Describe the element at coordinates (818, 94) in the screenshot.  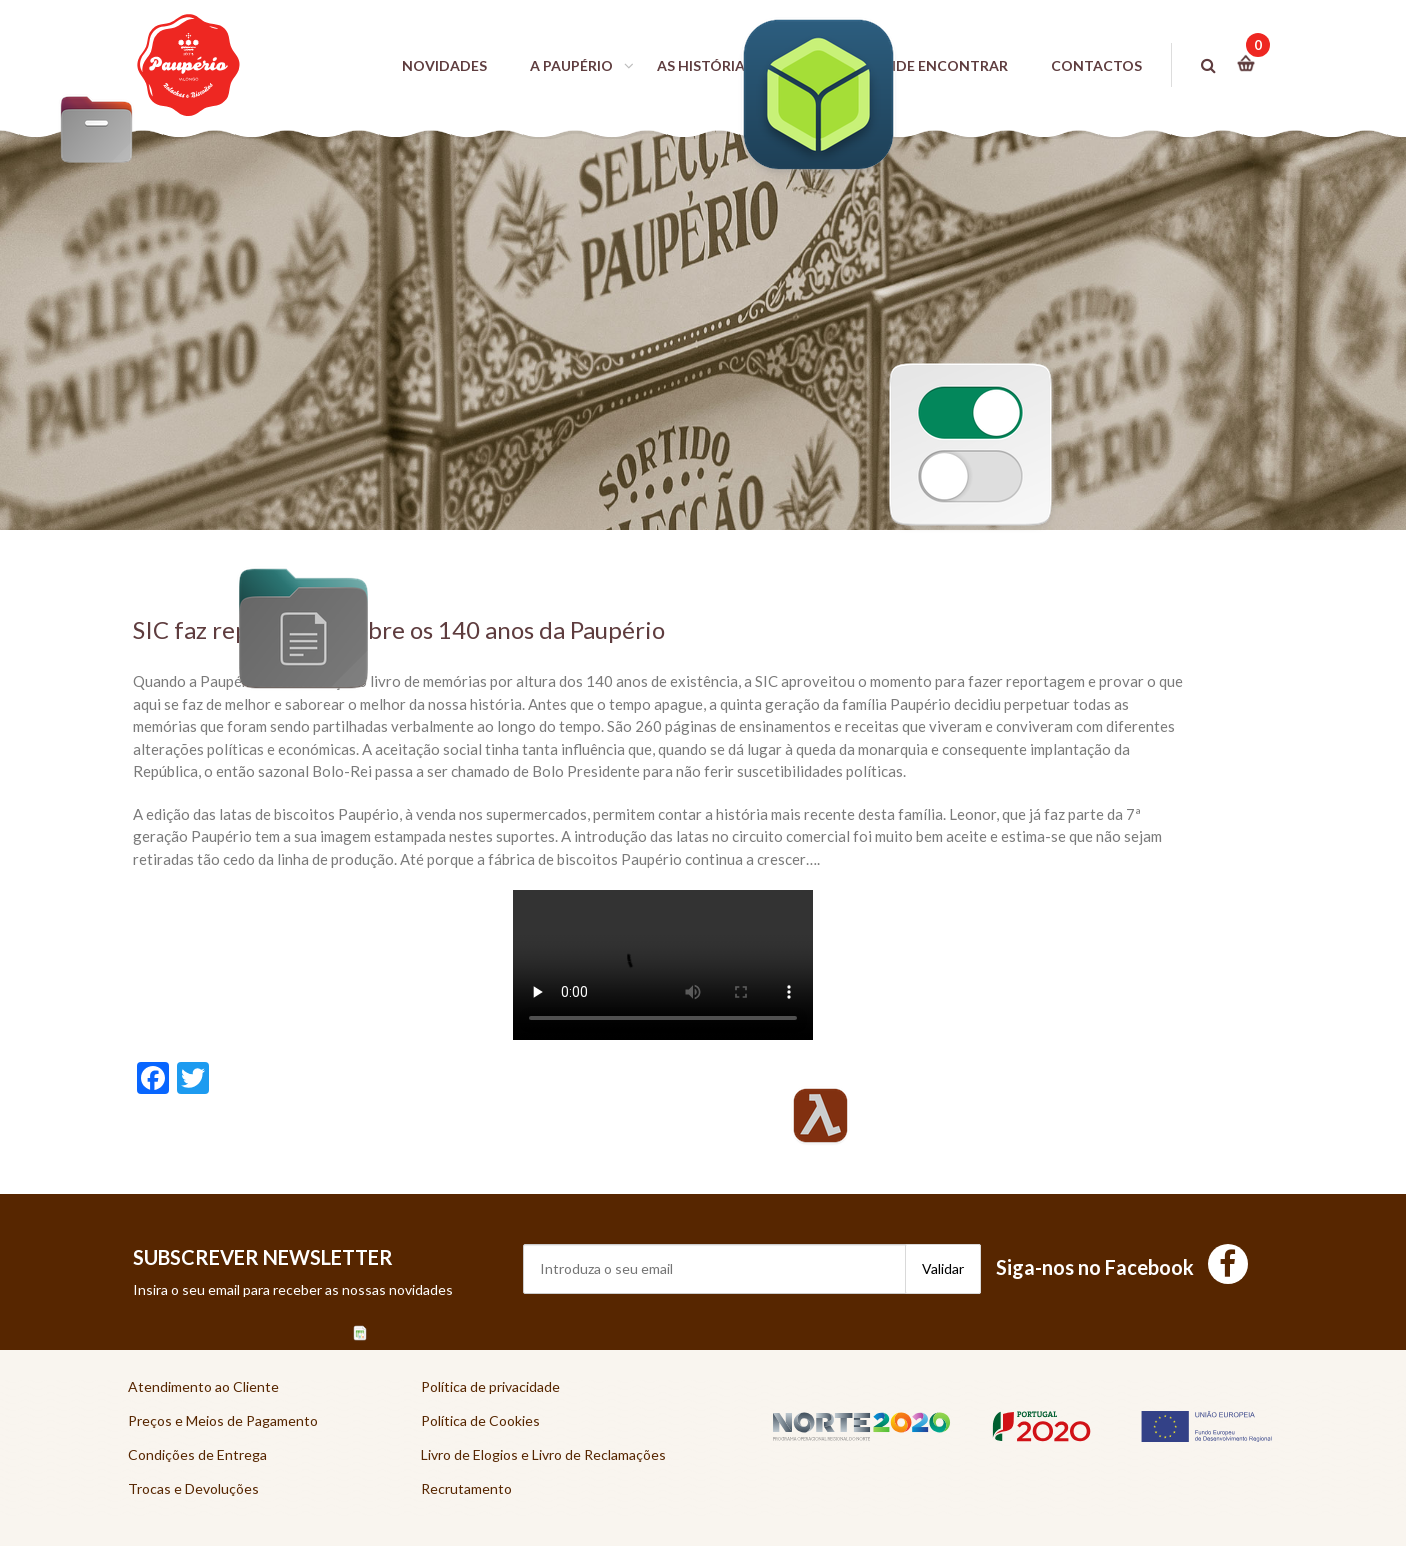
I see `open balenaEtcher to flash OS images` at that location.